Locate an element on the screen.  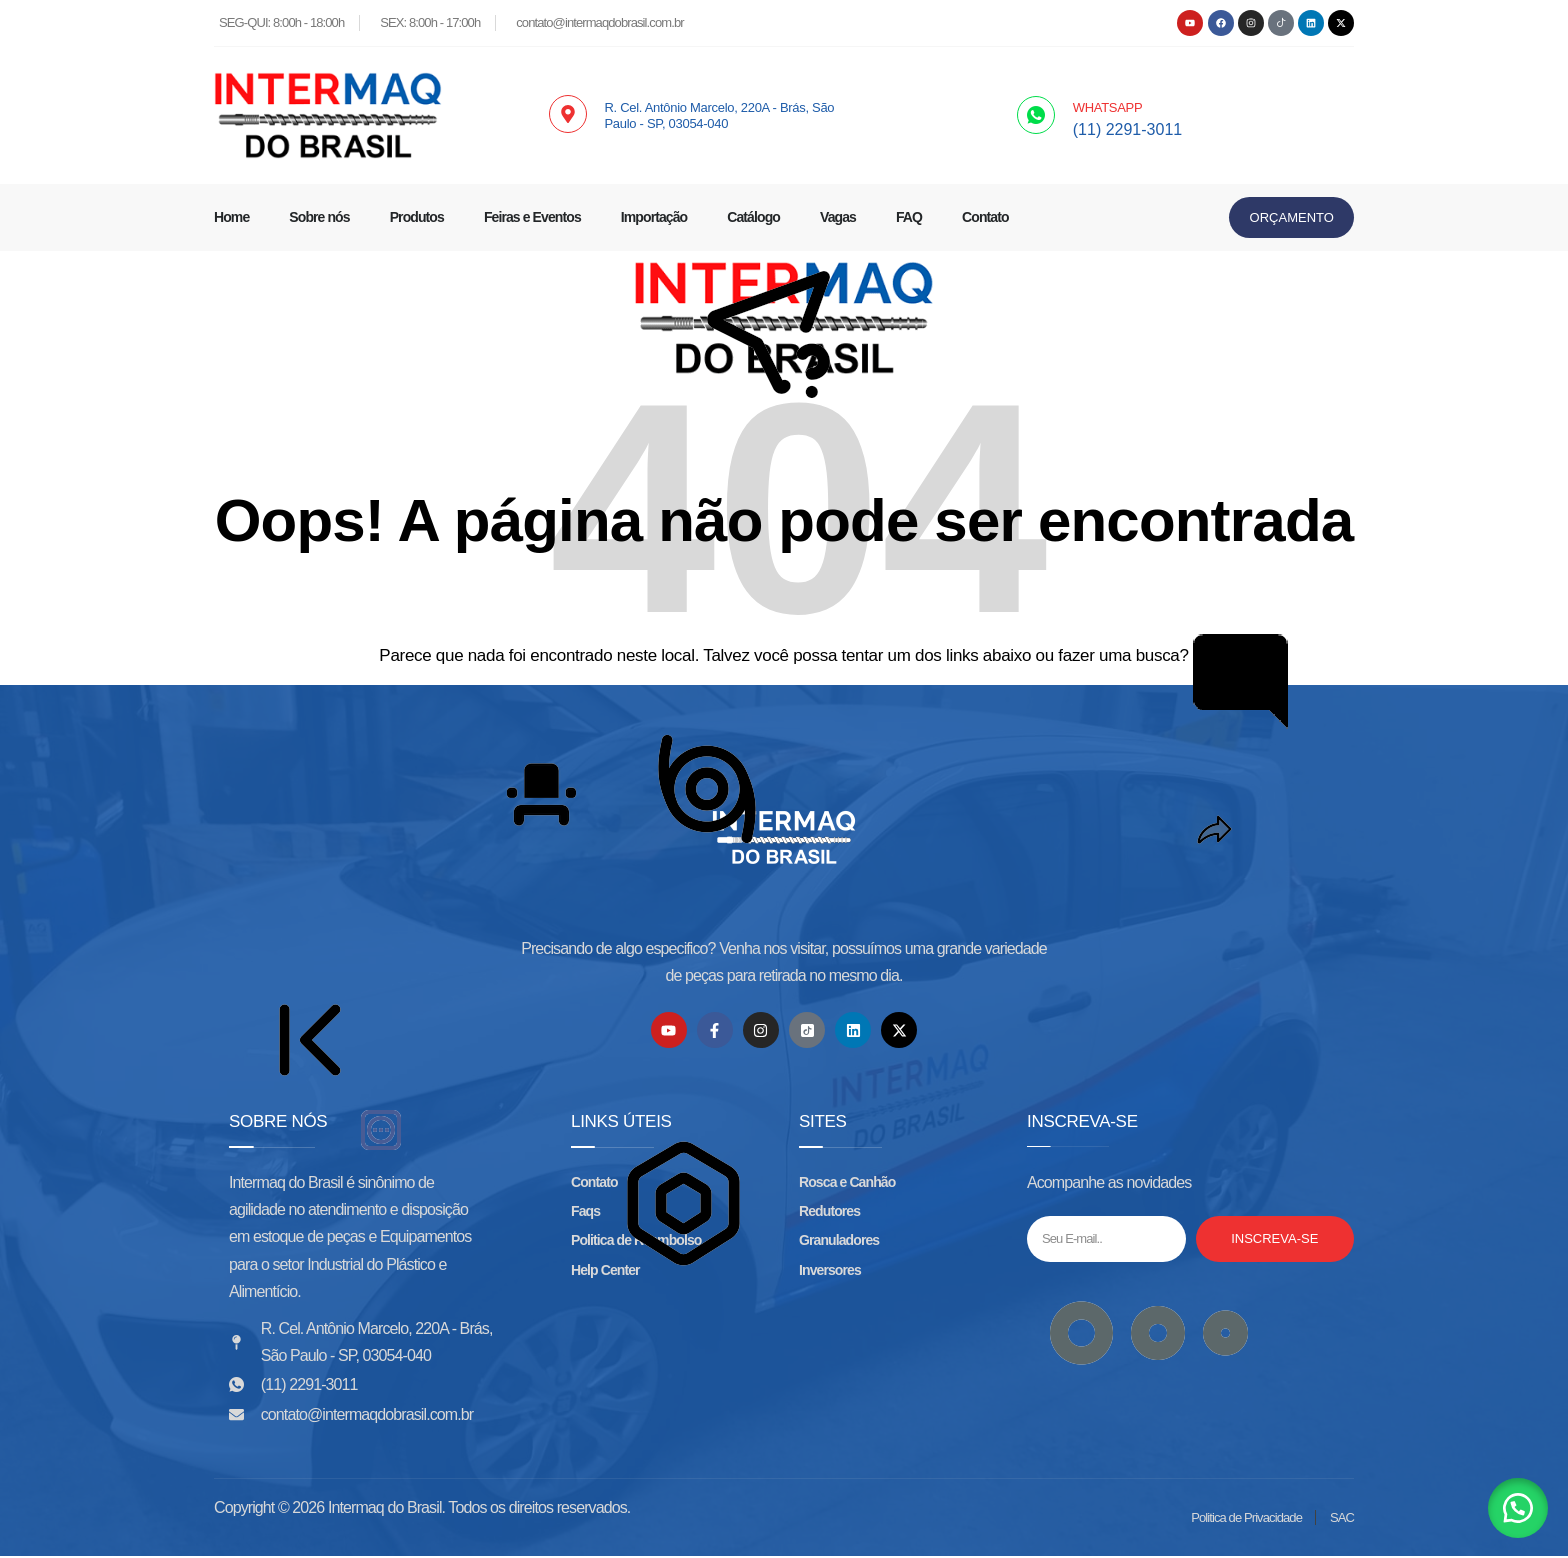
access assembly or component management is located at coordinates (683, 1203).